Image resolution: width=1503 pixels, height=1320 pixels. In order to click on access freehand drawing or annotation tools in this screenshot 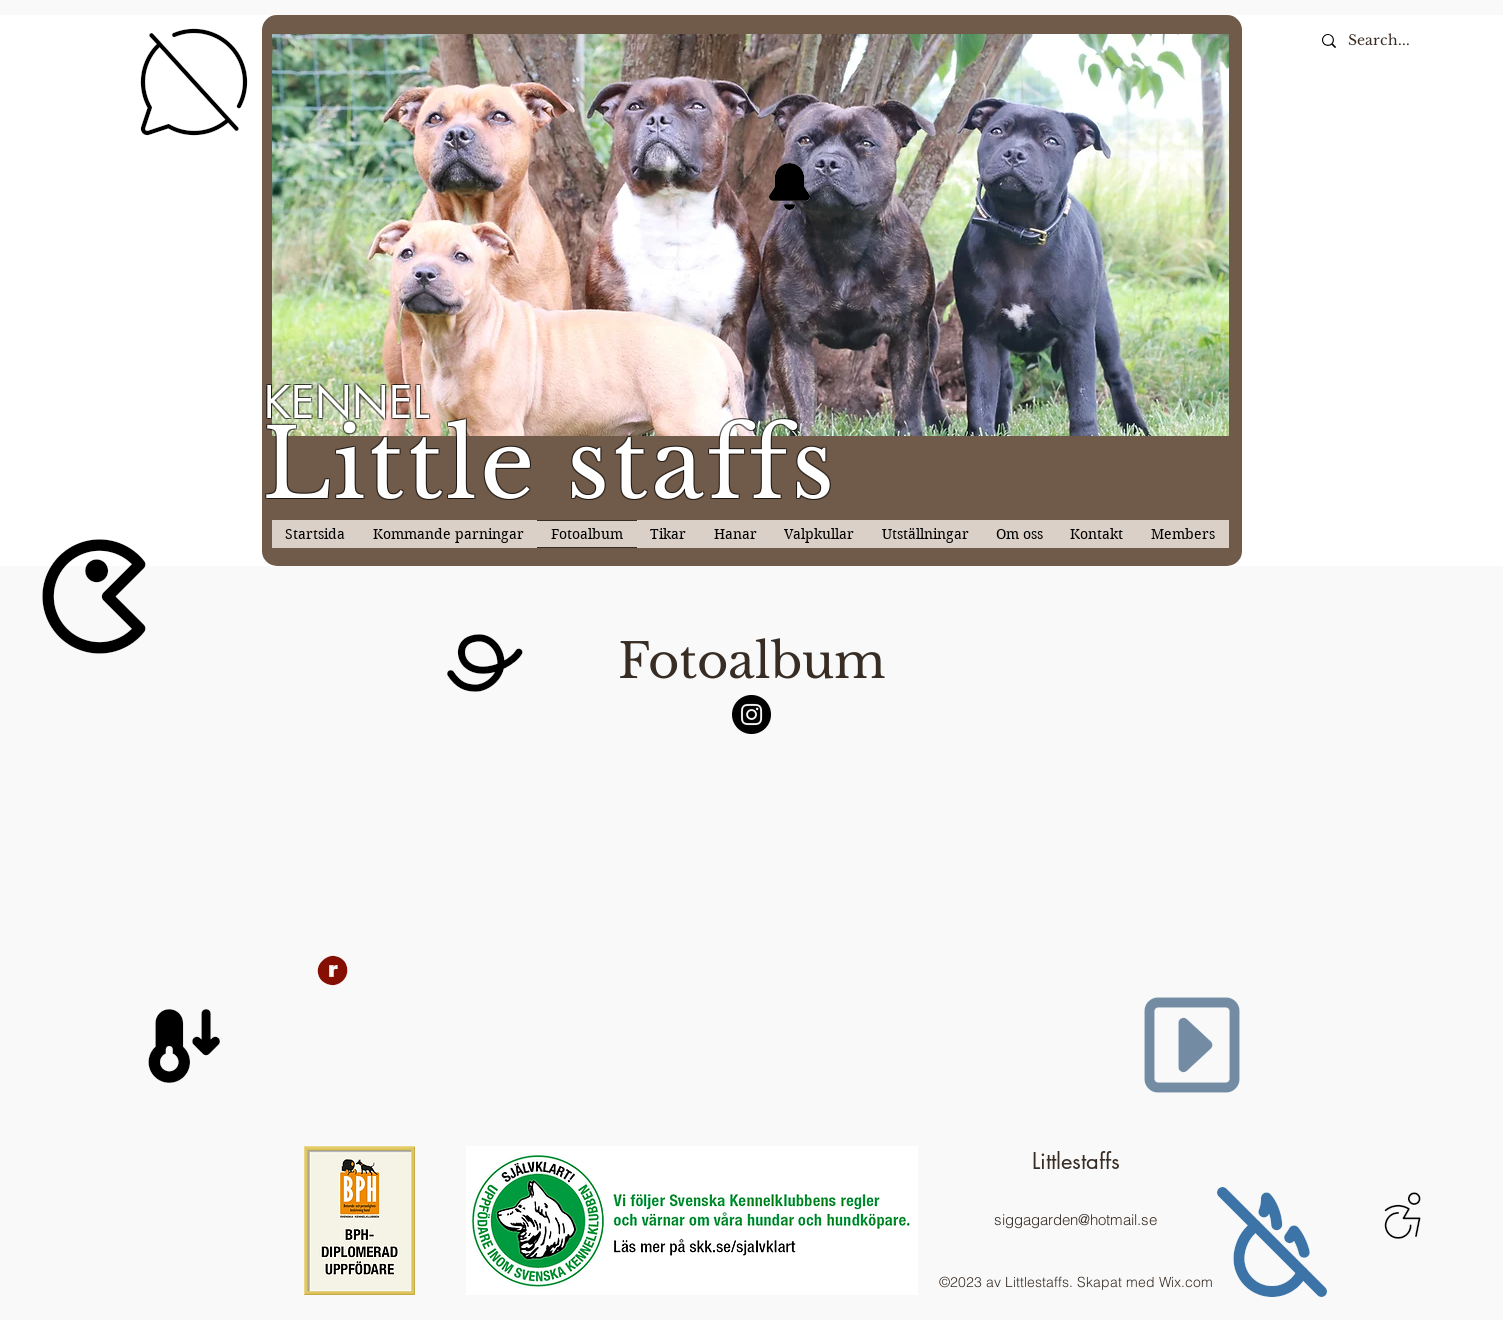, I will do `click(483, 663)`.